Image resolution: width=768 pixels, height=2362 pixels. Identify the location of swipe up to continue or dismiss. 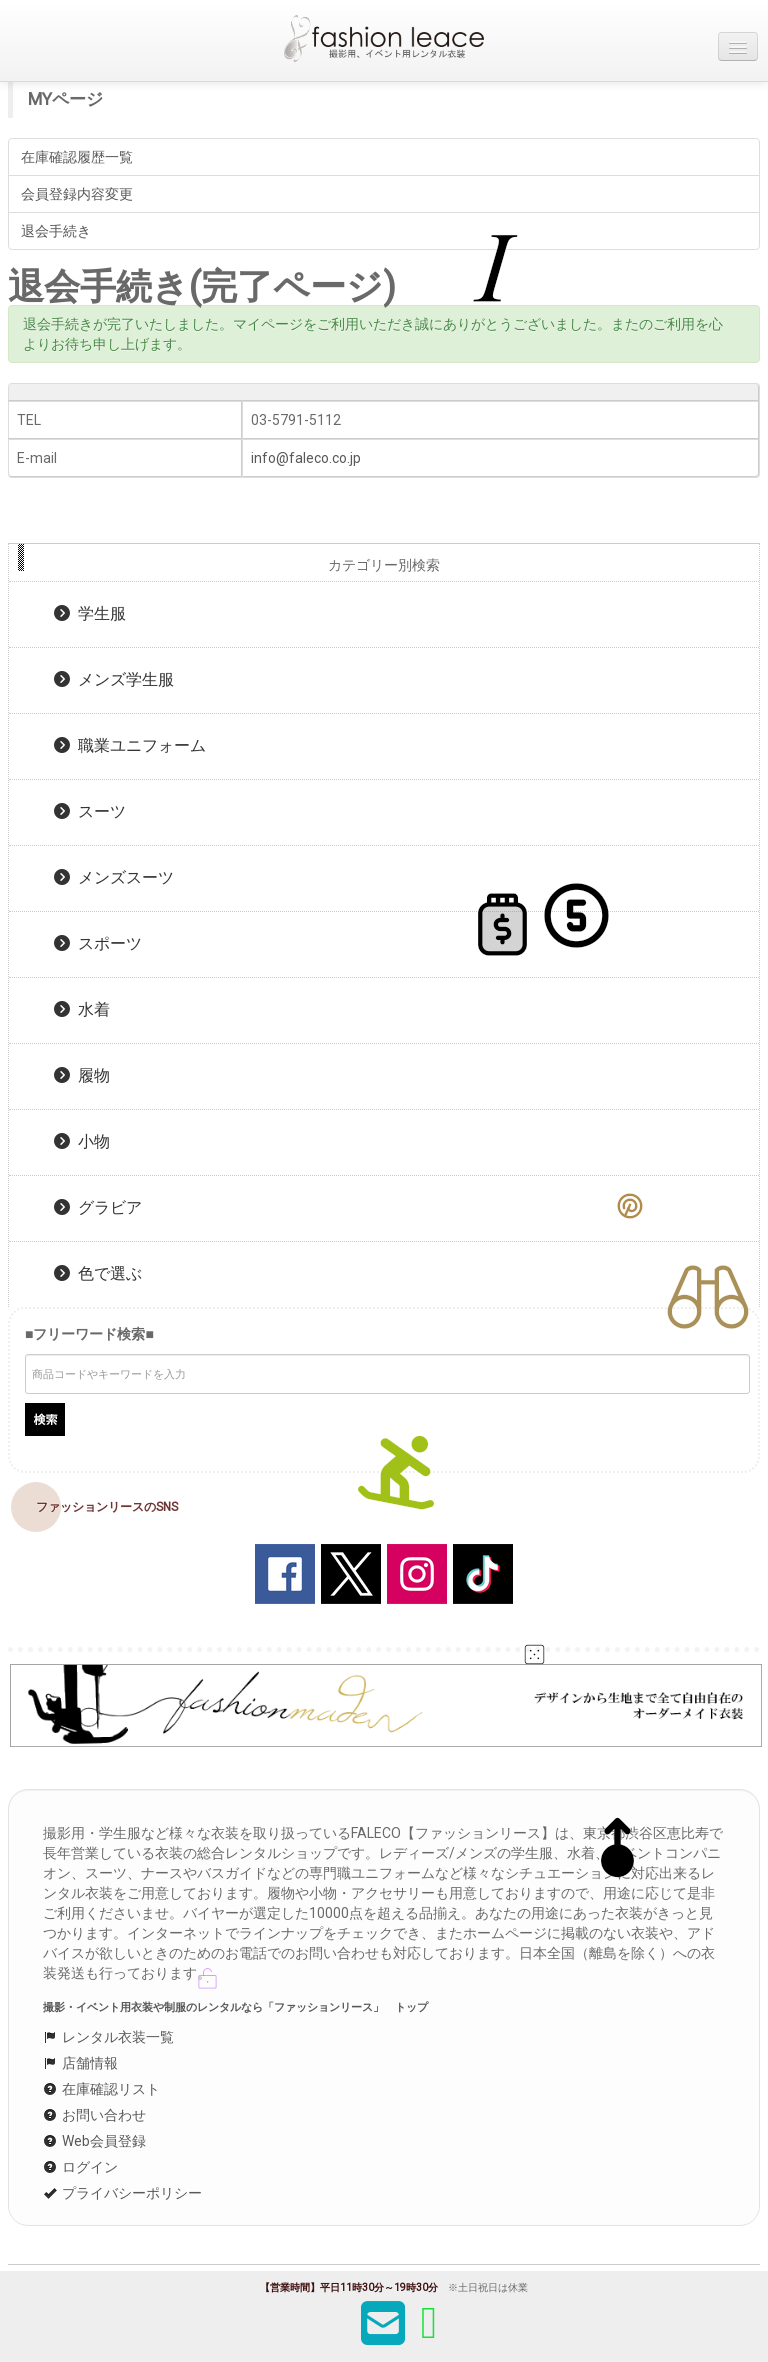
(617, 1847).